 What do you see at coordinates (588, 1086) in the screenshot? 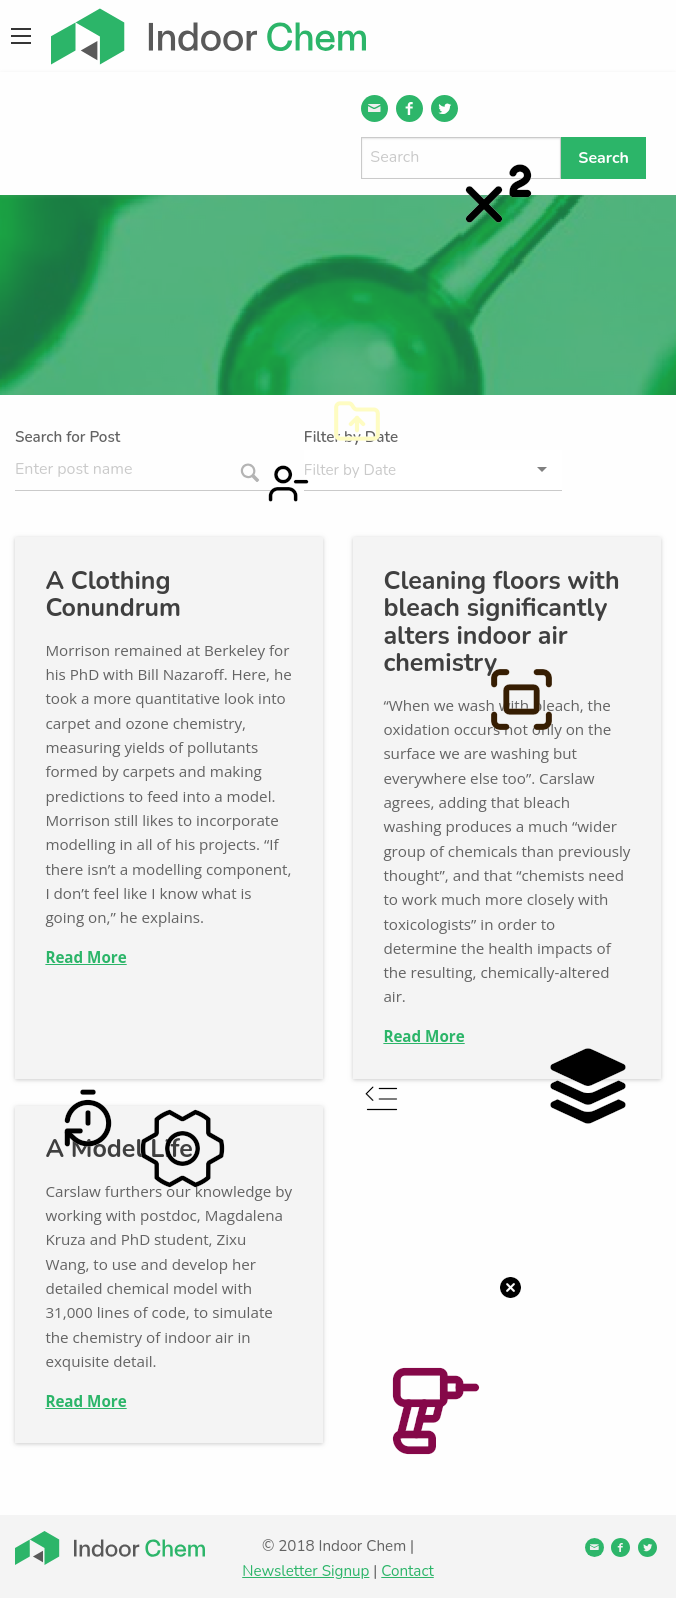
I see `view or manage layers` at bounding box center [588, 1086].